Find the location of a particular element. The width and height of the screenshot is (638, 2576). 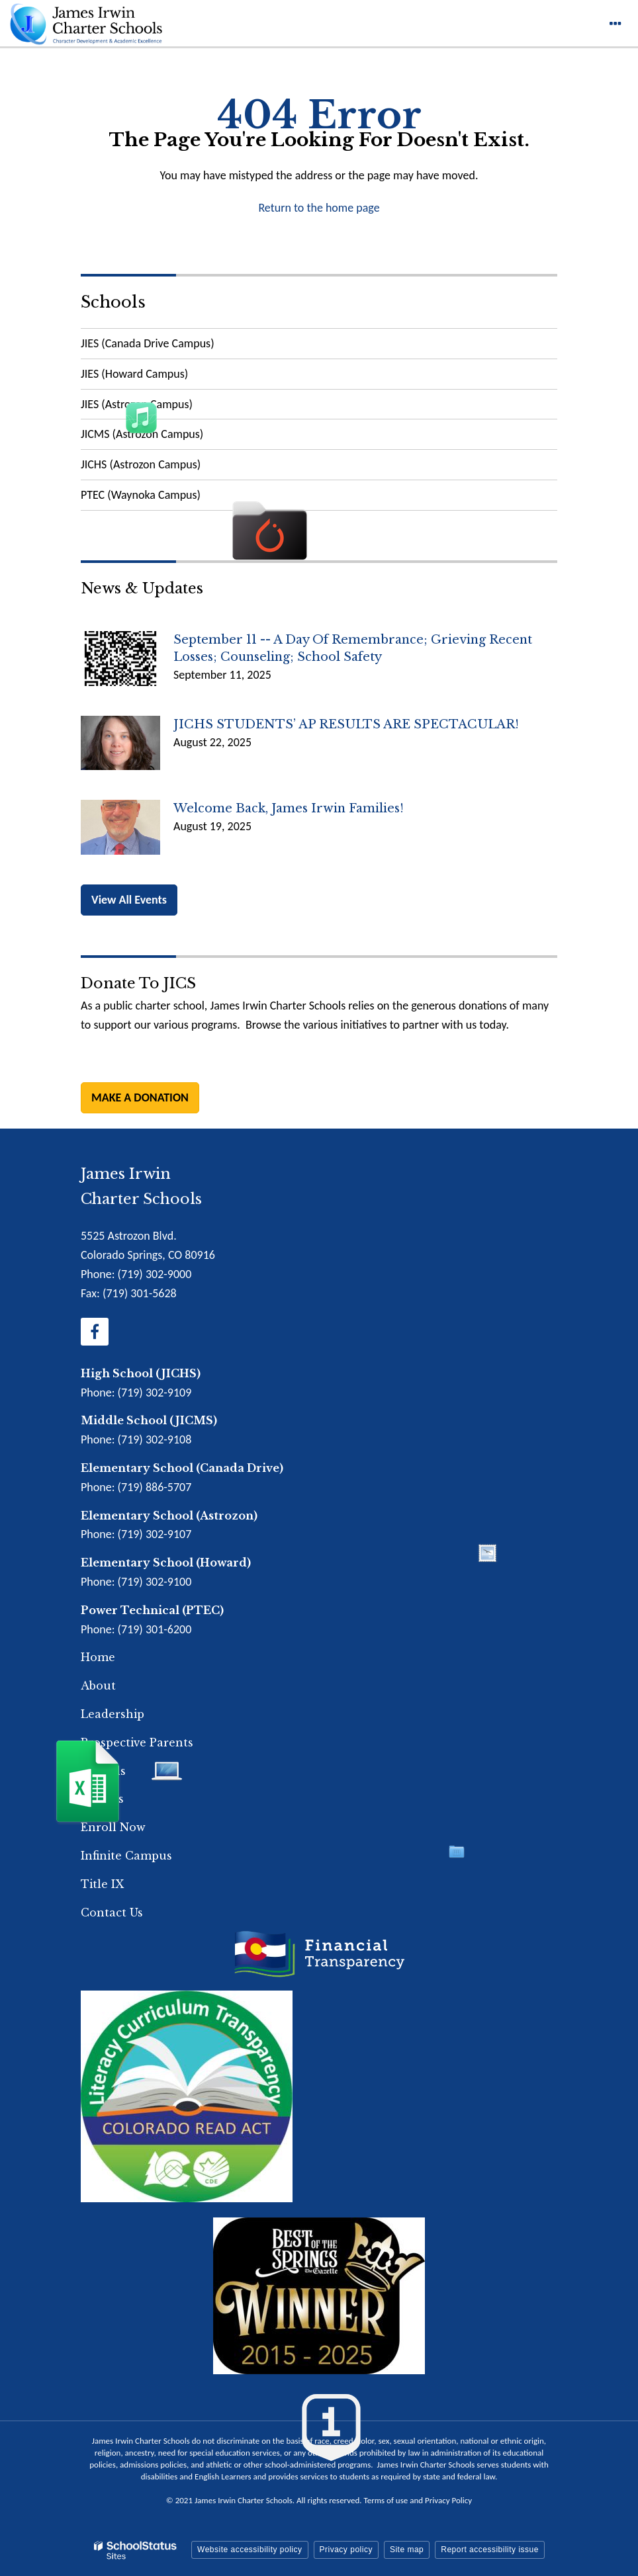

open a Microsoft Excel spreadsheet file is located at coordinates (87, 1781).